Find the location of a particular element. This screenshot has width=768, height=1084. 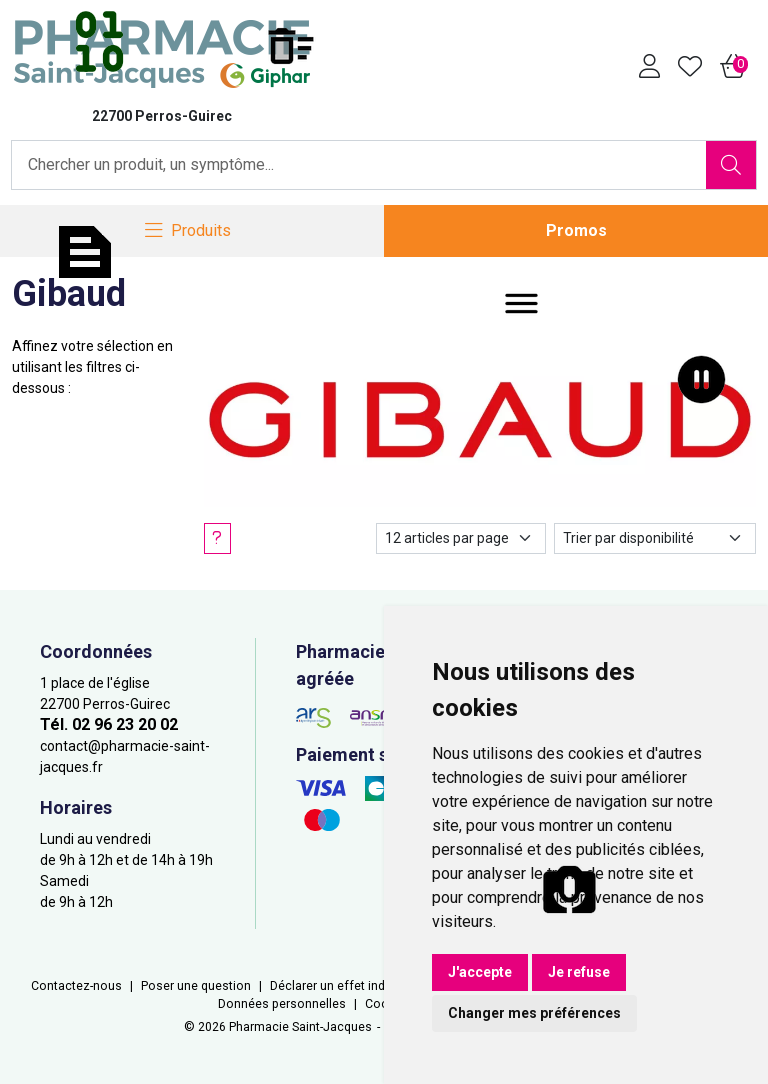

manage camera and microphone permissions is located at coordinates (569, 889).